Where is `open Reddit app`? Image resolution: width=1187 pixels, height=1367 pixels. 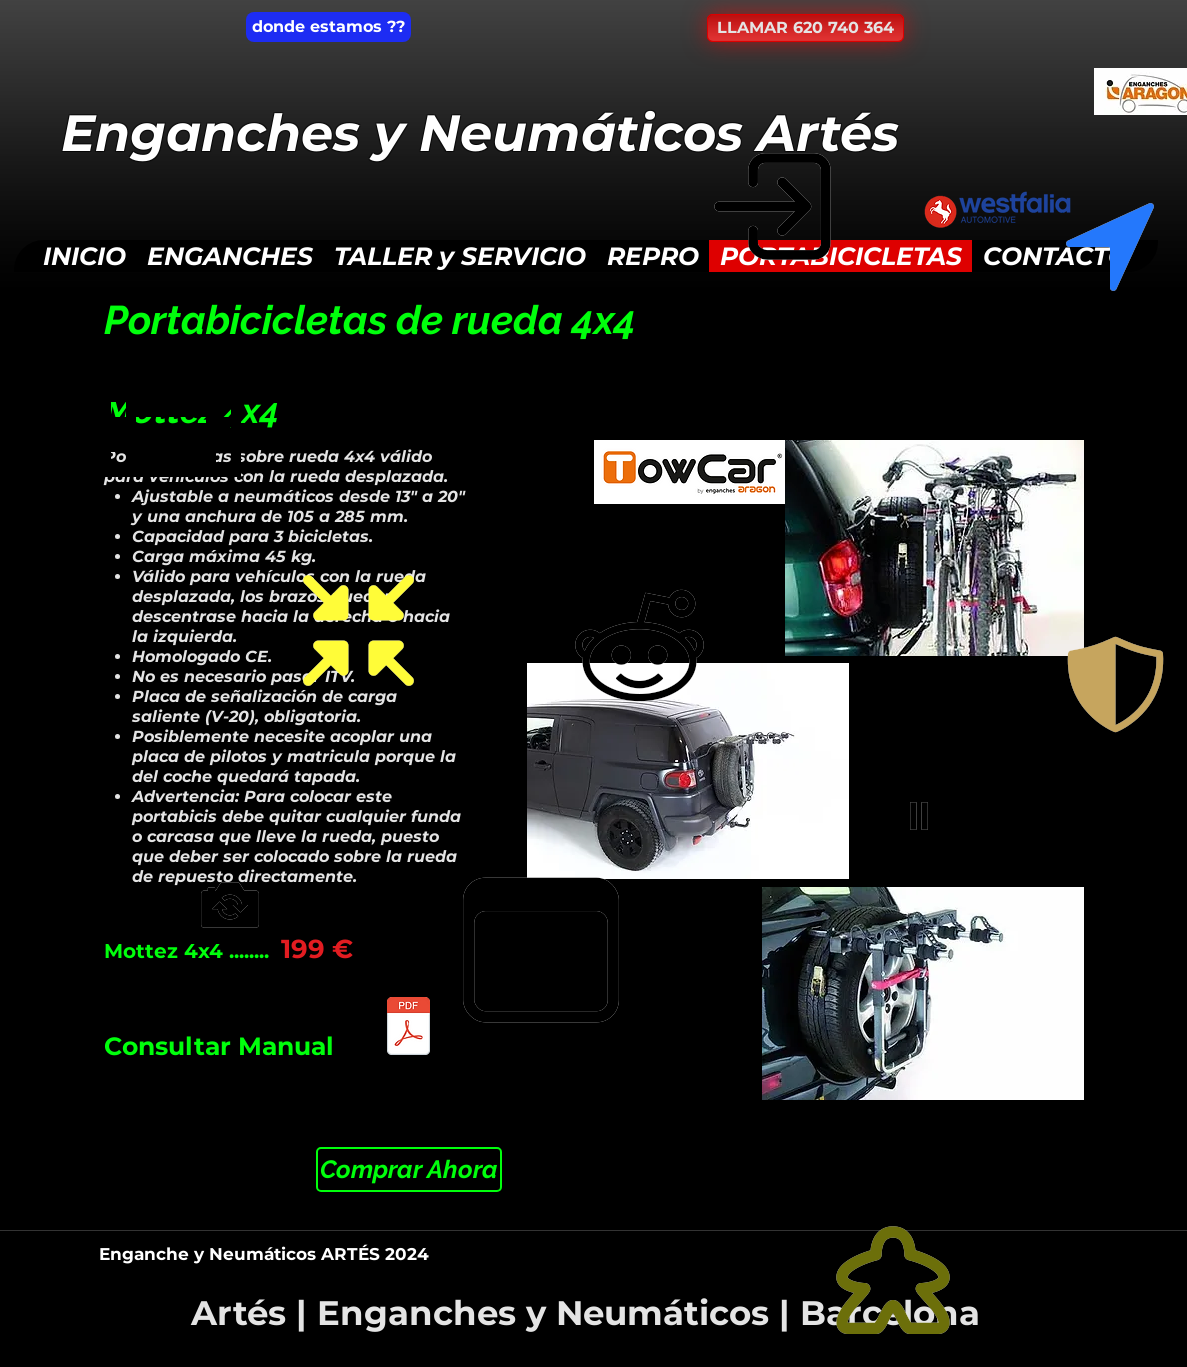 open Reddit app is located at coordinates (639, 645).